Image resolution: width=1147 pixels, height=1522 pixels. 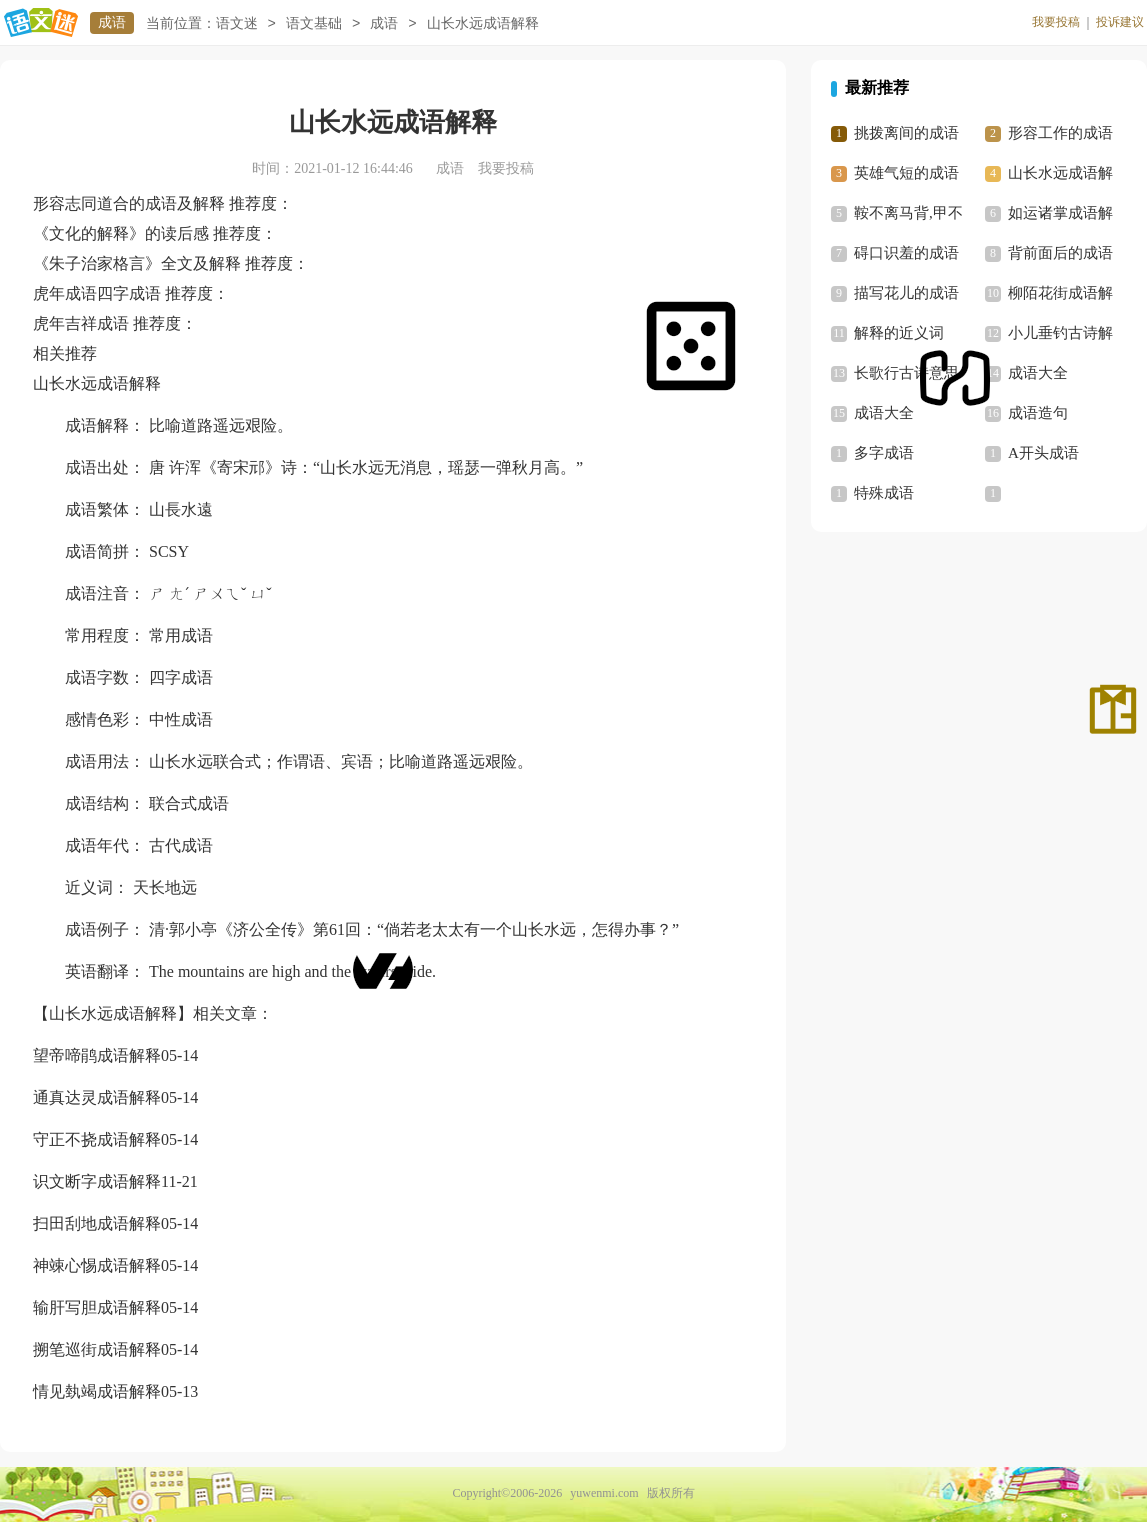 What do you see at coordinates (383, 971) in the screenshot?
I see `OVH cloud hosting services logo` at bounding box center [383, 971].